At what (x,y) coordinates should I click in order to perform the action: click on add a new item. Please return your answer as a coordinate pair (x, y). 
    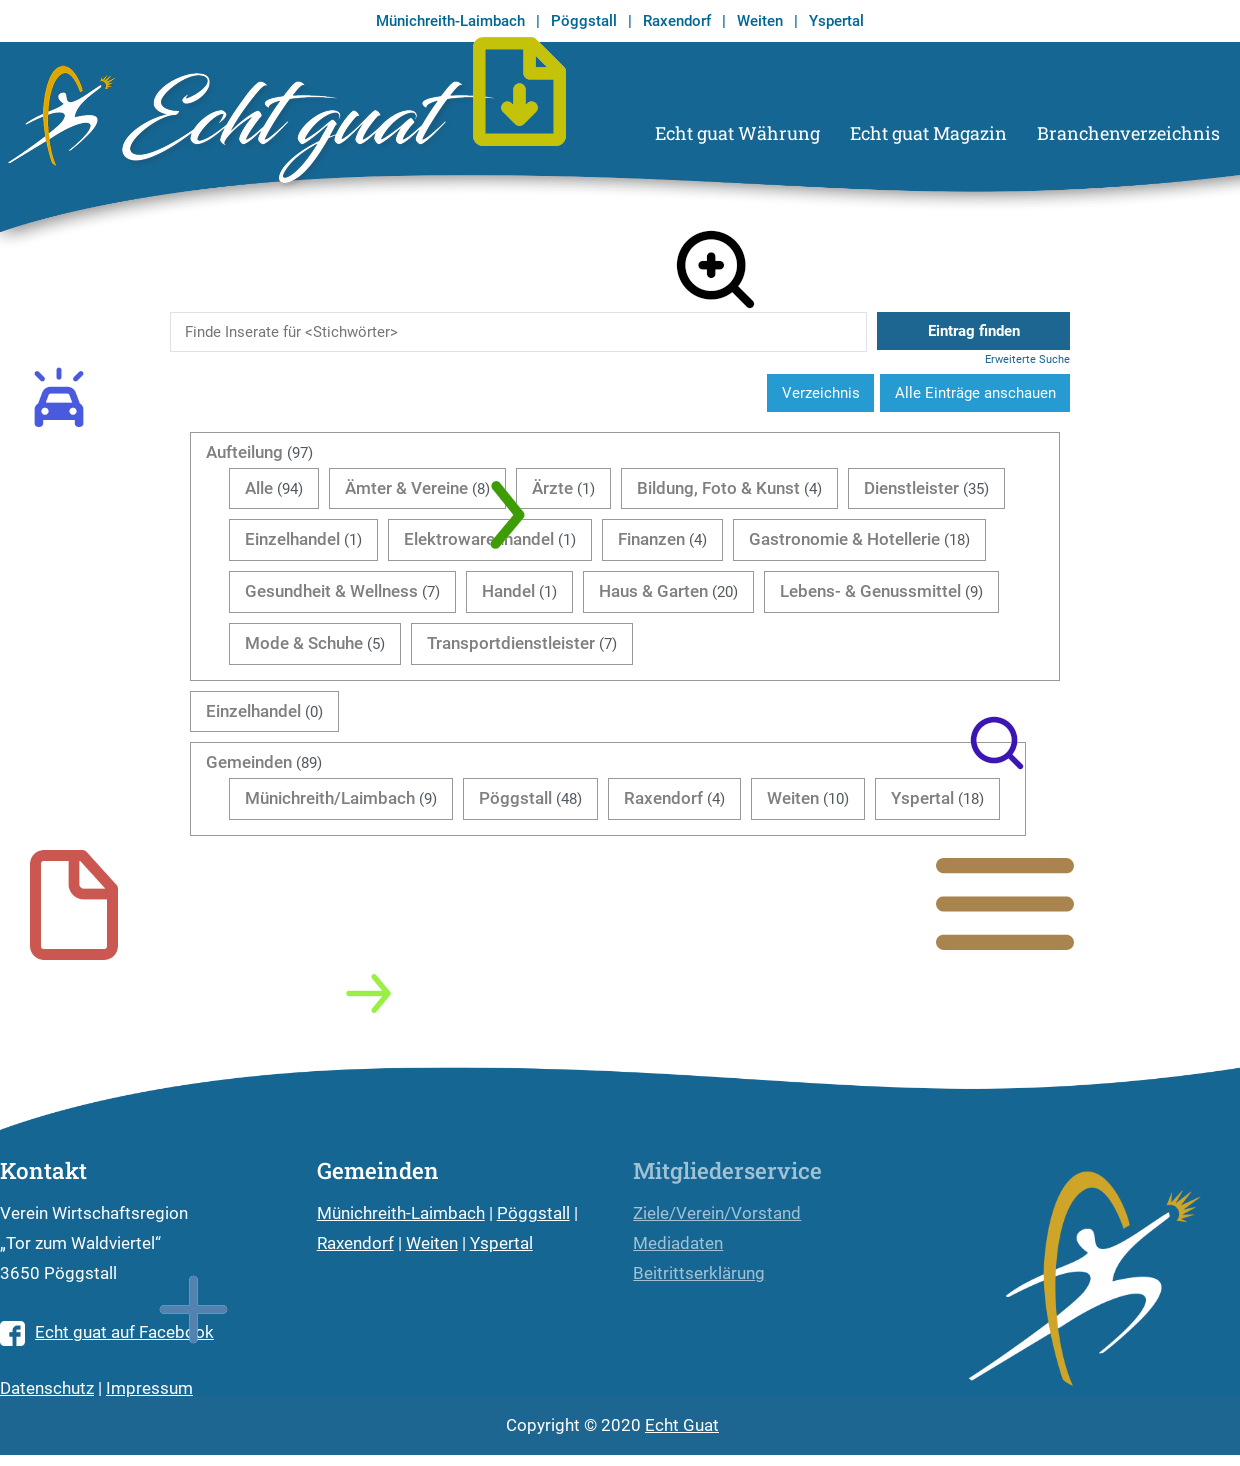
    Looking at the image, I should click on (193, 1309).